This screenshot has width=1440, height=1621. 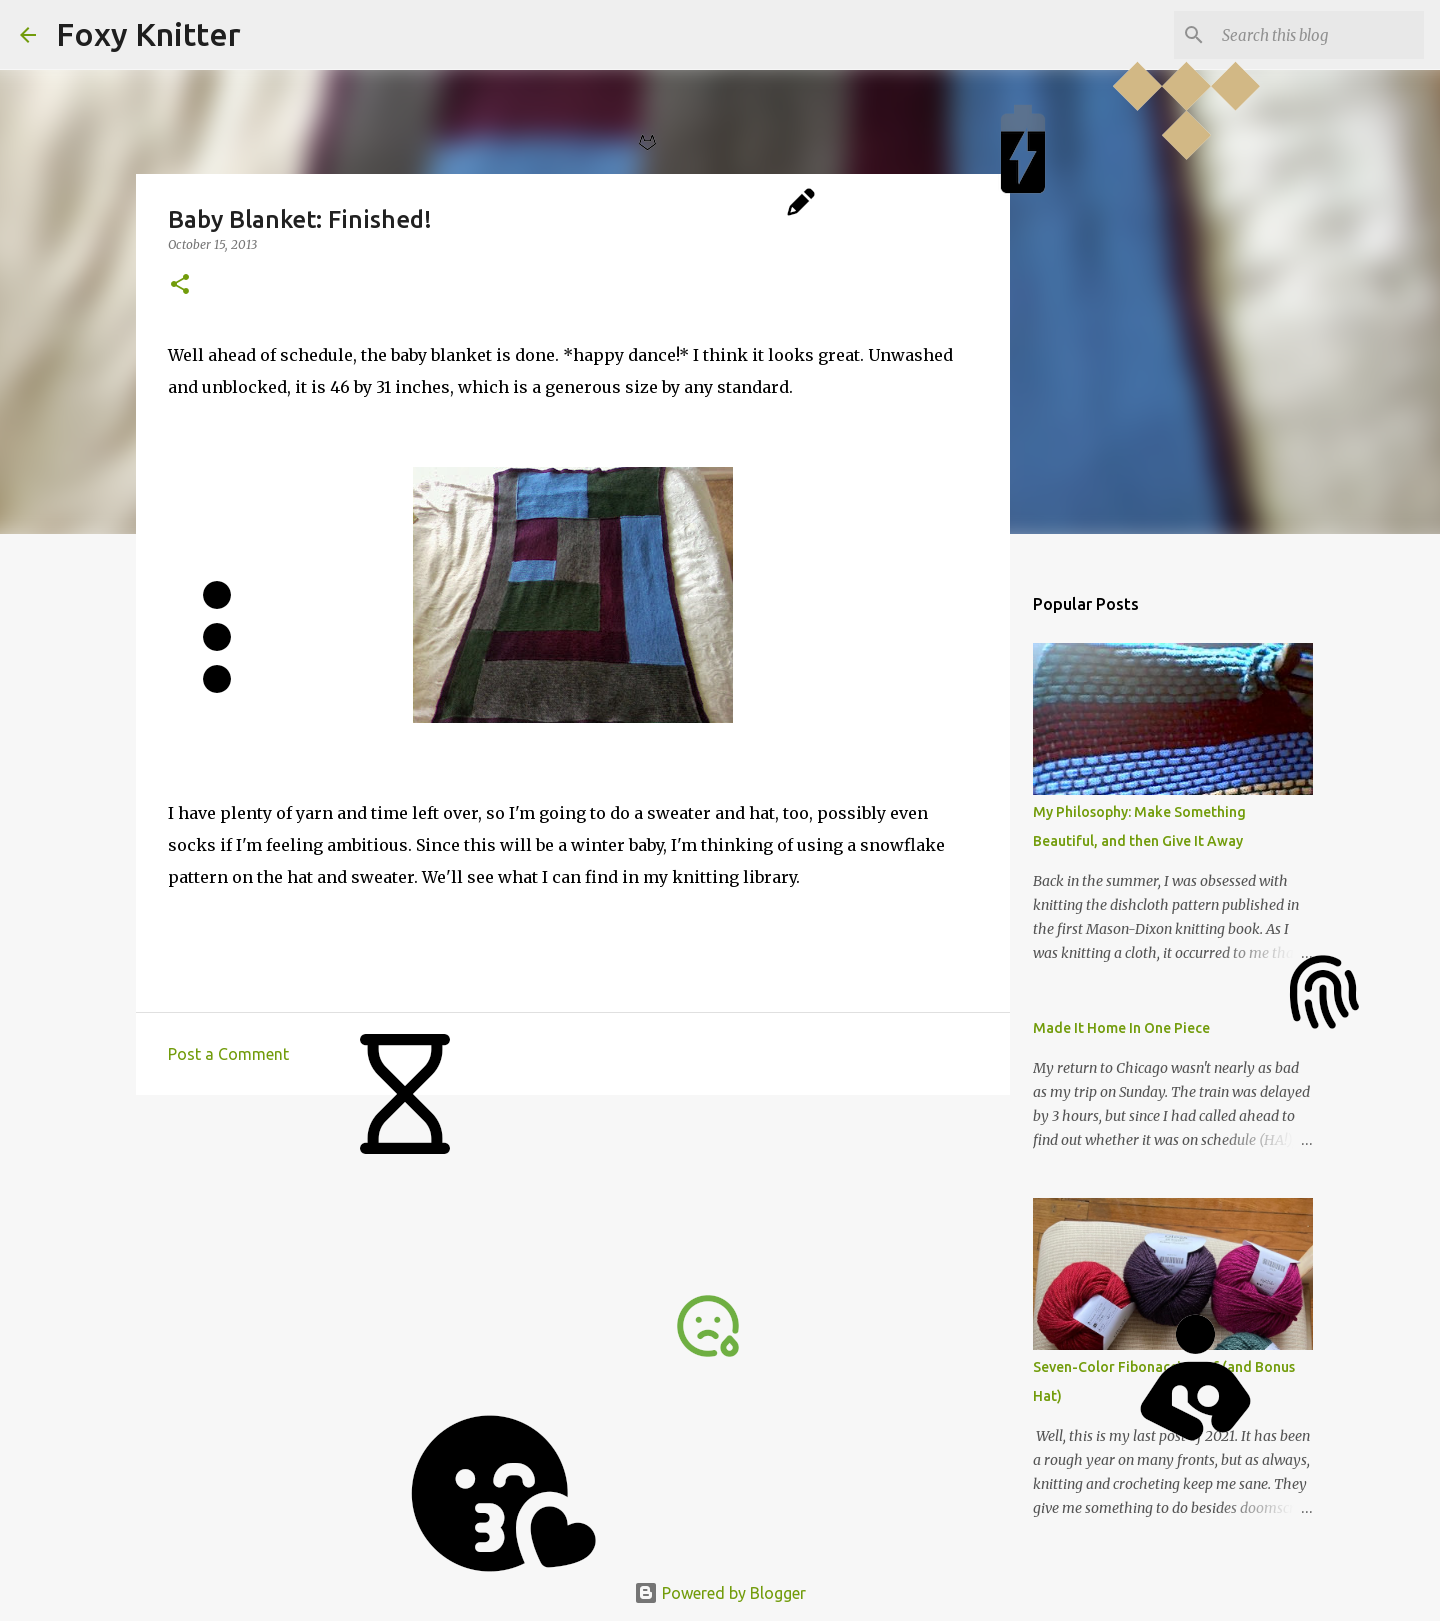 What do you see at coordinates (1323, 992) in the screenshot?
I see `enable biometric authentication` at bounding box center [1323, 992].